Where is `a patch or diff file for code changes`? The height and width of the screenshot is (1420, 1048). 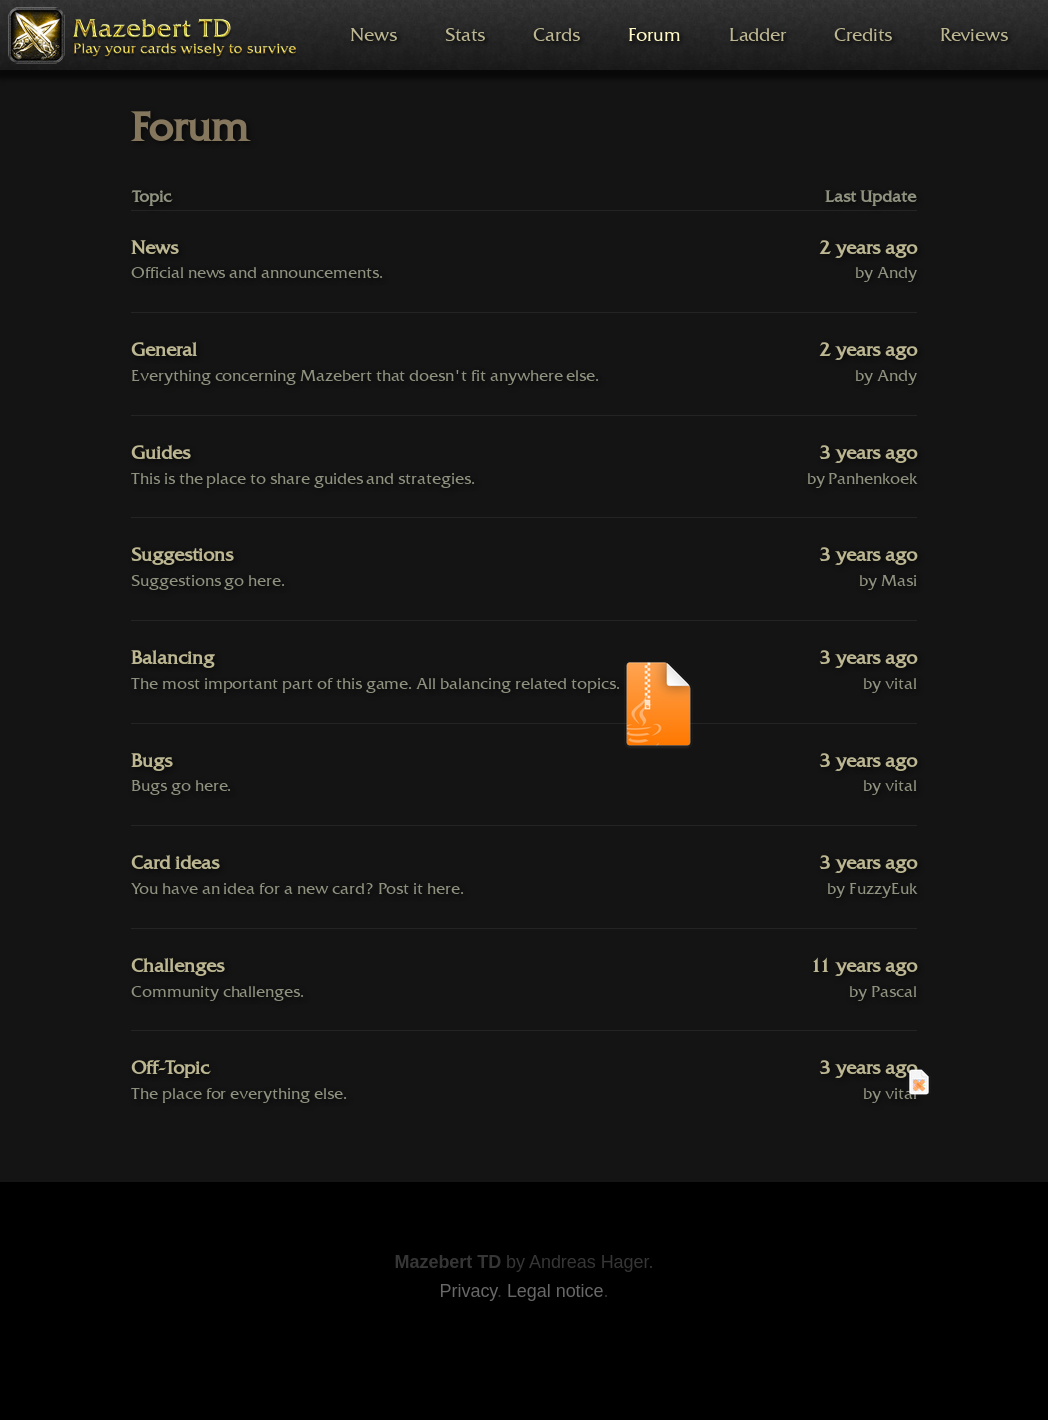 a patch or diff file for code changes is located at coordinates (919, 1082).